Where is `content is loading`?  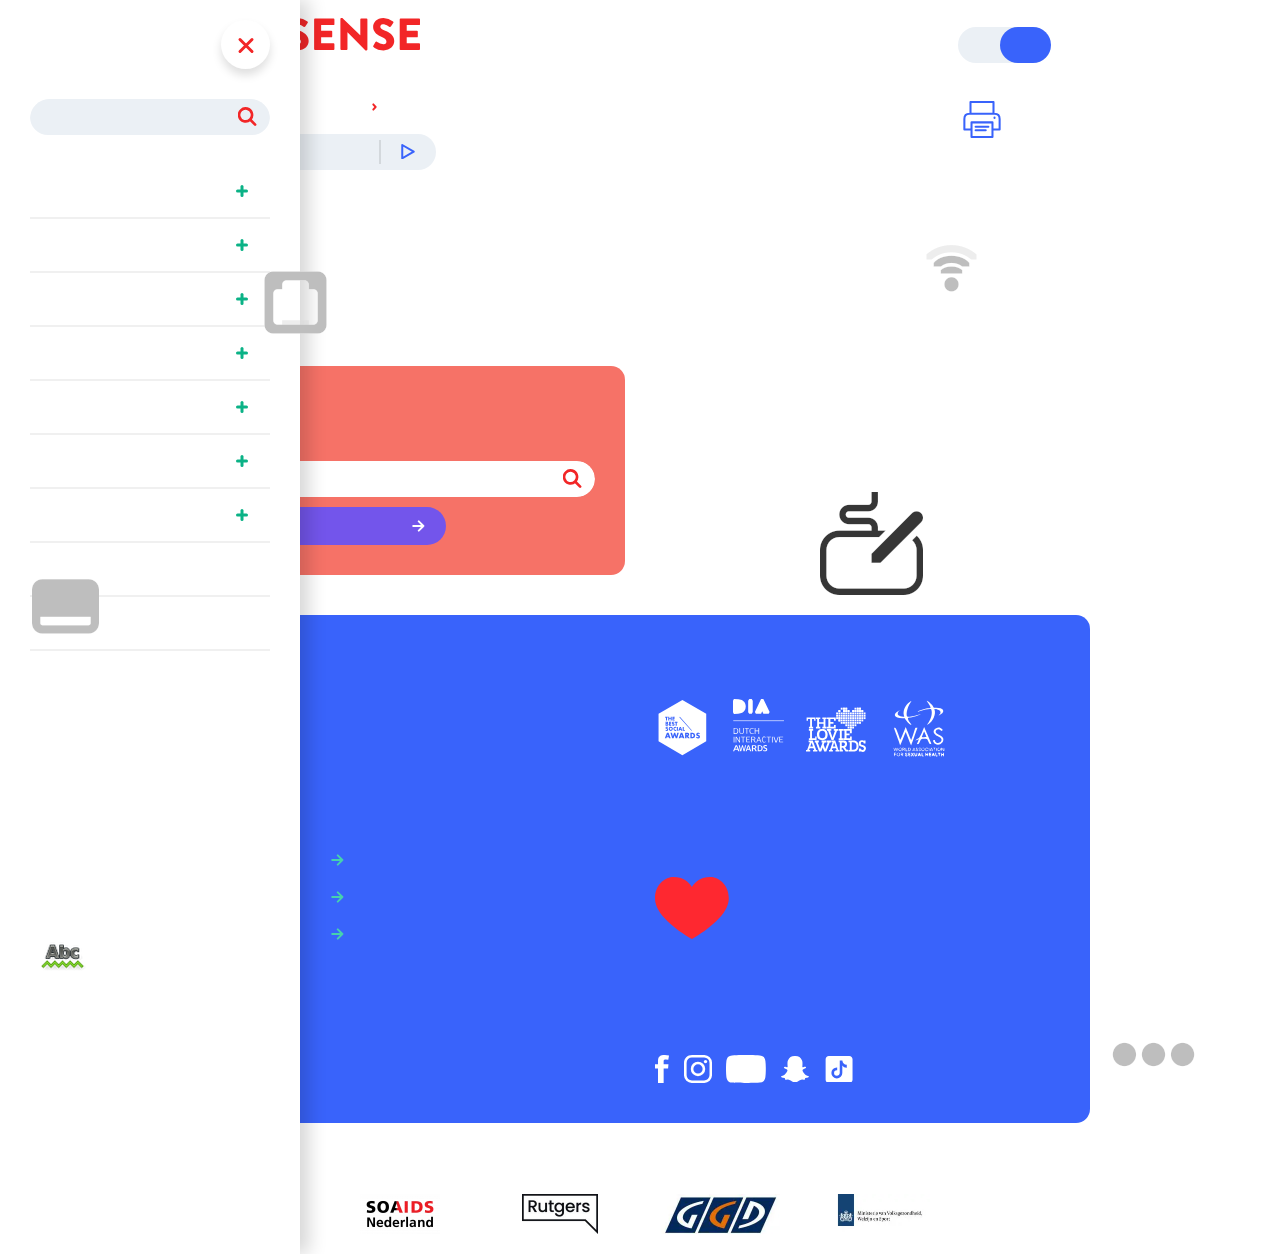
content is loading is located at coordinates (1153, 1054).